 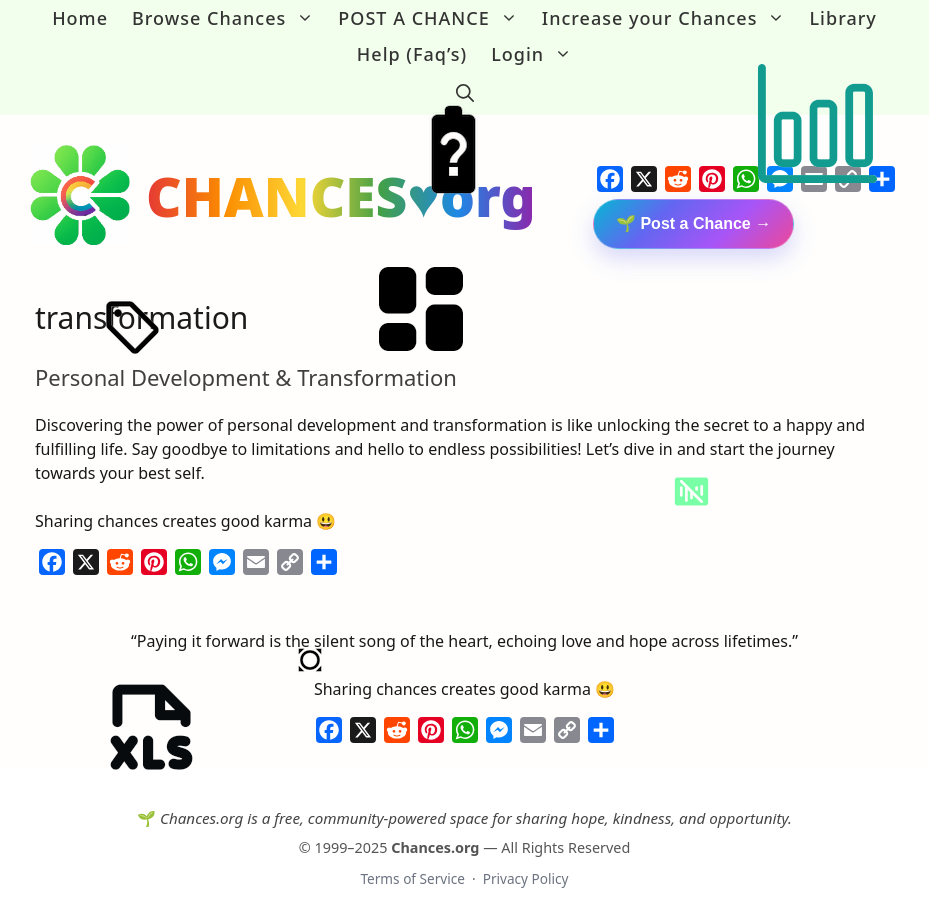 What do you see at coordinates (691, 491) in the screenshot?
I see `mute or disable audio input` at bounding box center [691, 491].